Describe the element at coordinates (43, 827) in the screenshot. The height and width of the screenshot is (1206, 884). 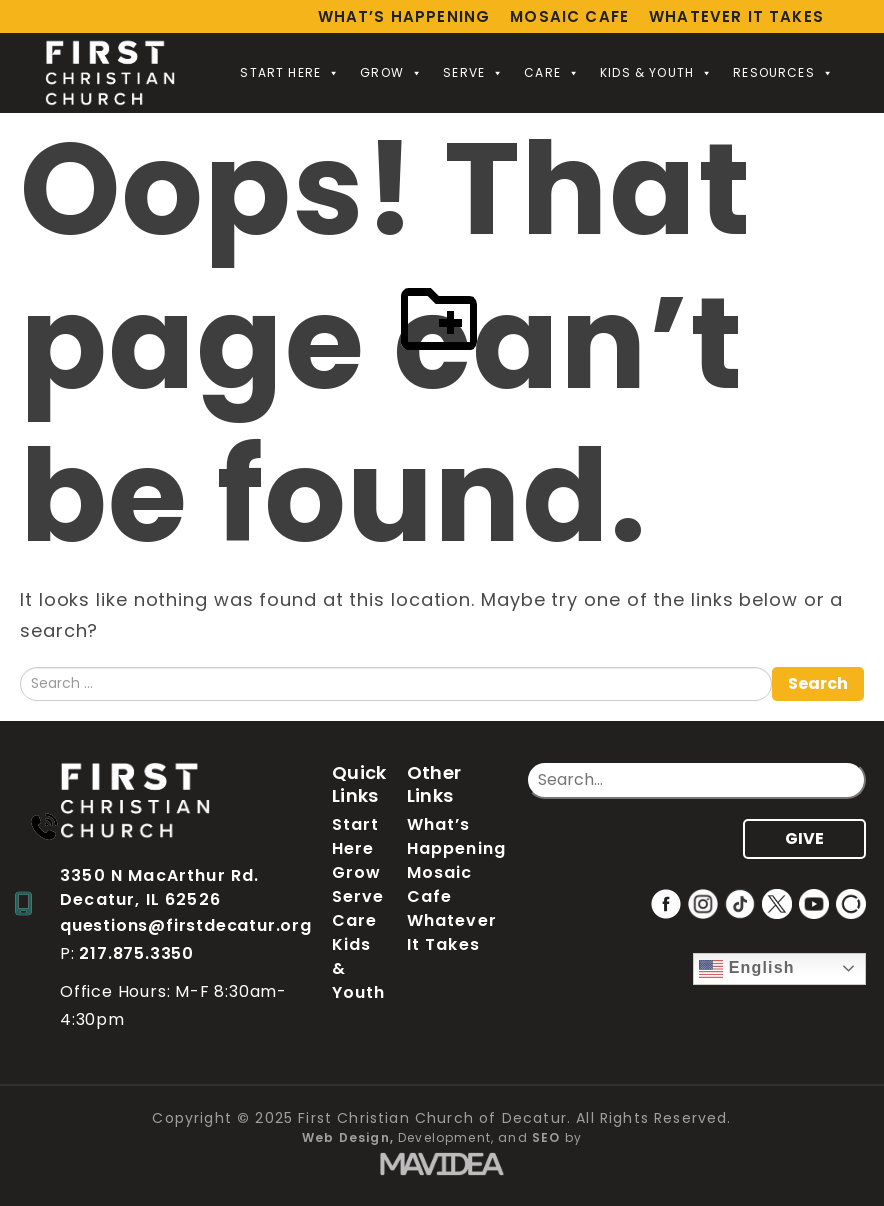
I see `adjust call volume settings` at that location.